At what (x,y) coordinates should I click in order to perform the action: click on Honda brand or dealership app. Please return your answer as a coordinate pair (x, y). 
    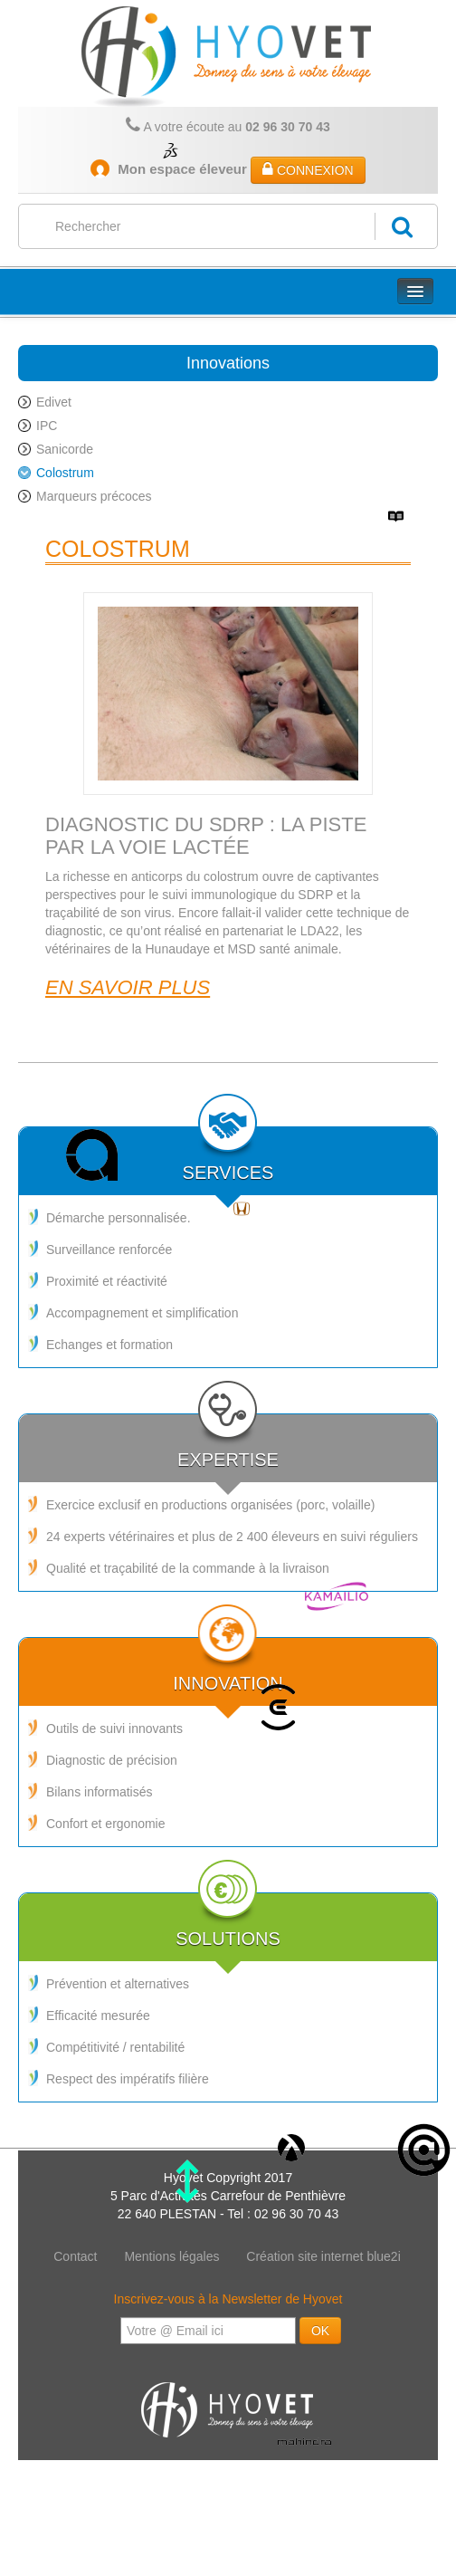
    Looking at the image, I should click on (242, 1209).